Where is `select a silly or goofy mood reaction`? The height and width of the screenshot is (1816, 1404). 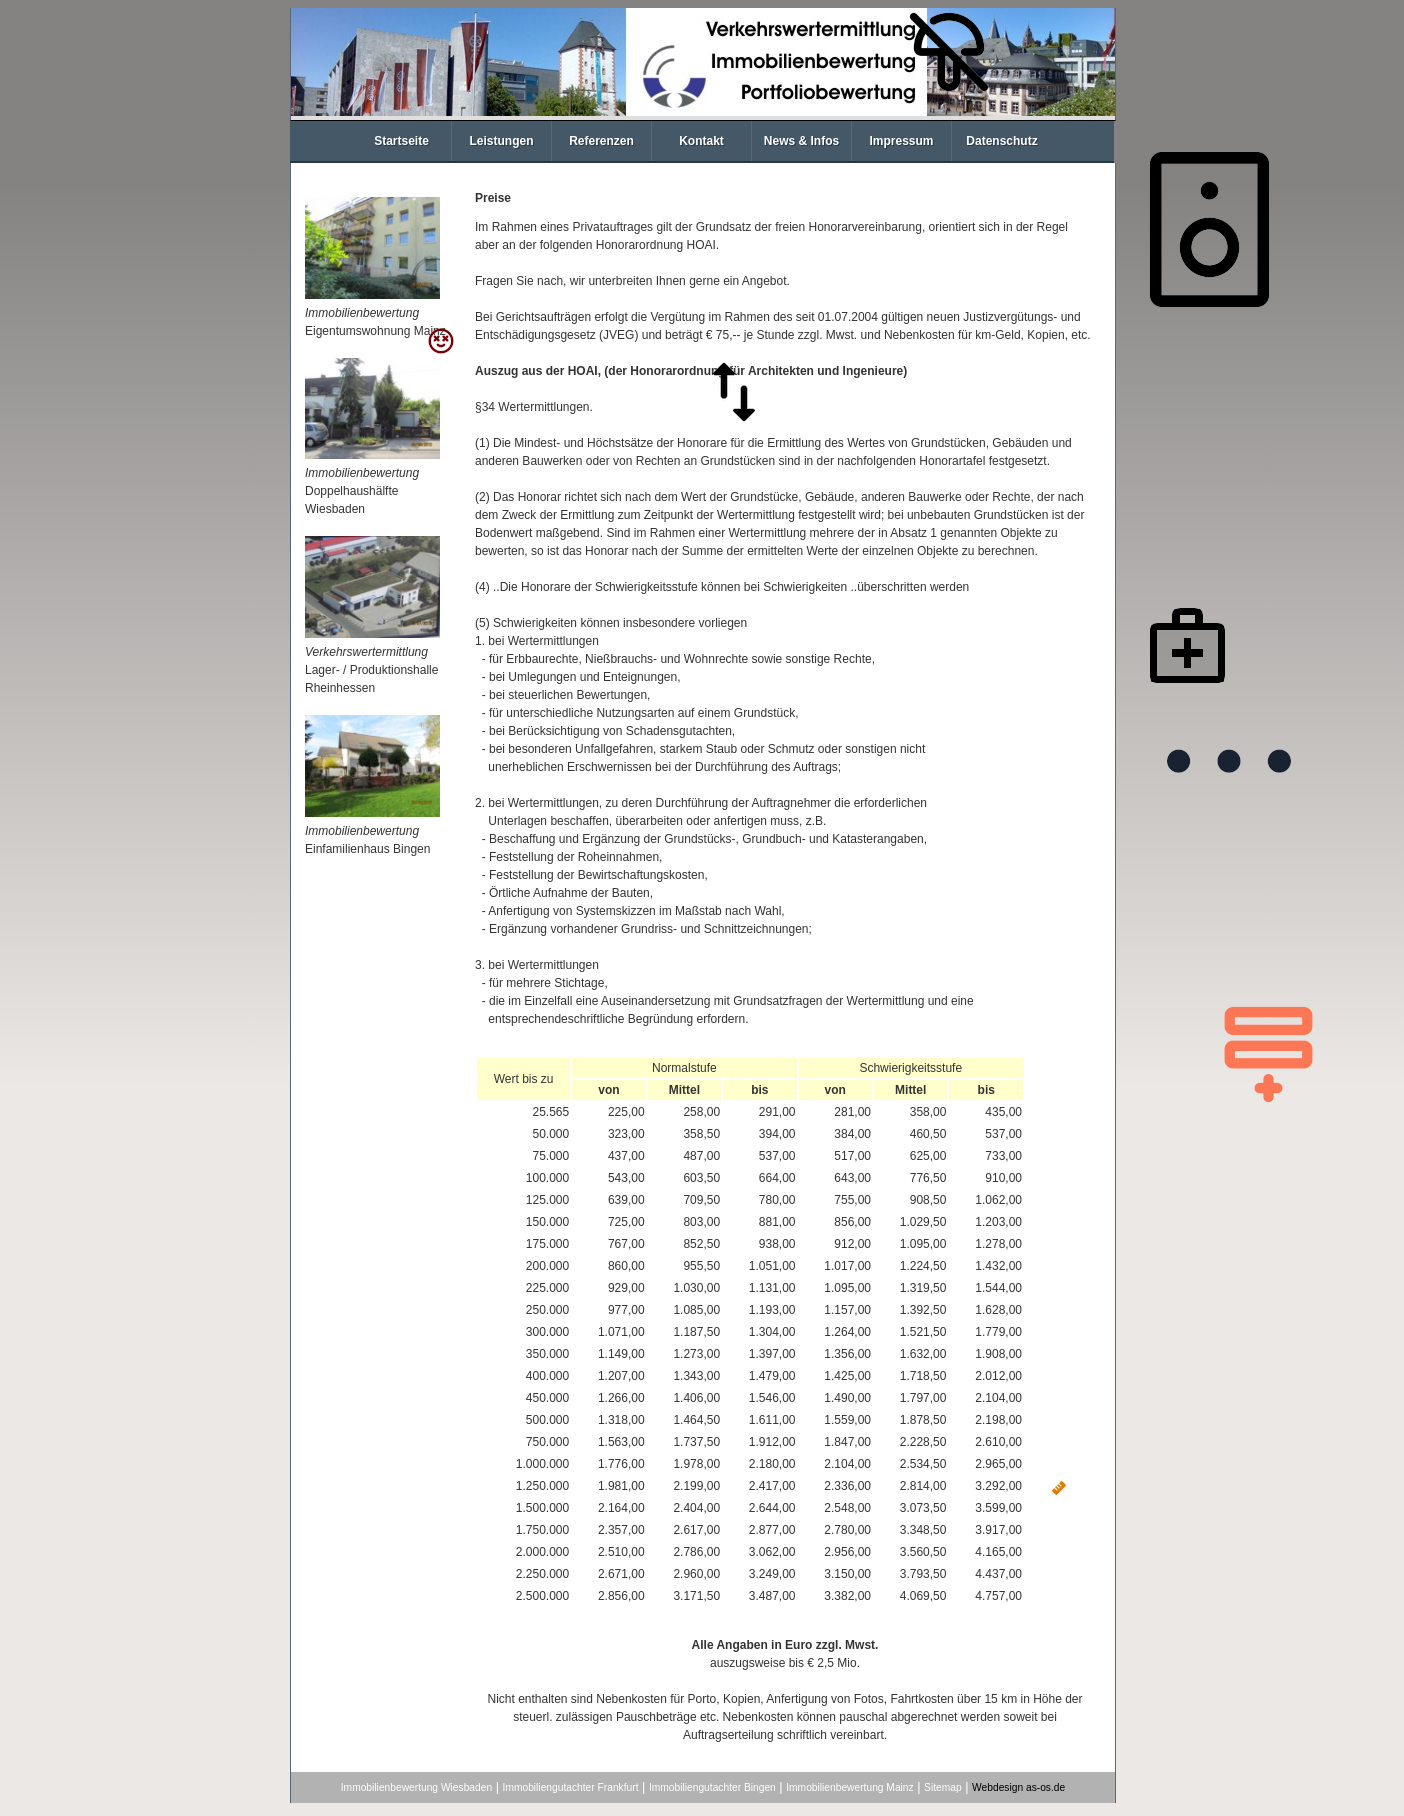
select a silly or goofy mood reaction is located at coordinates (441, 341).